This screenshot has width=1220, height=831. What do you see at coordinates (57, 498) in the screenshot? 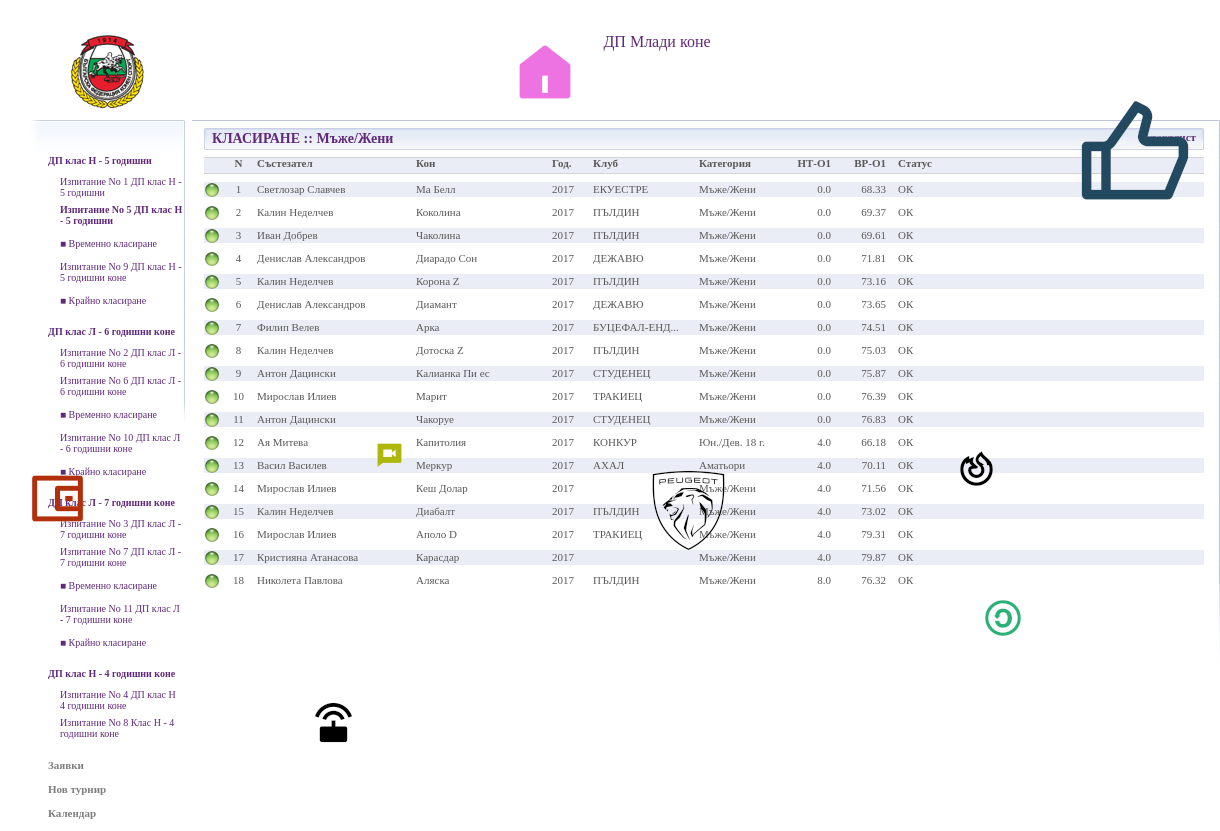
I see `access your wallet or payment methods` at bounding box center [57, 498].